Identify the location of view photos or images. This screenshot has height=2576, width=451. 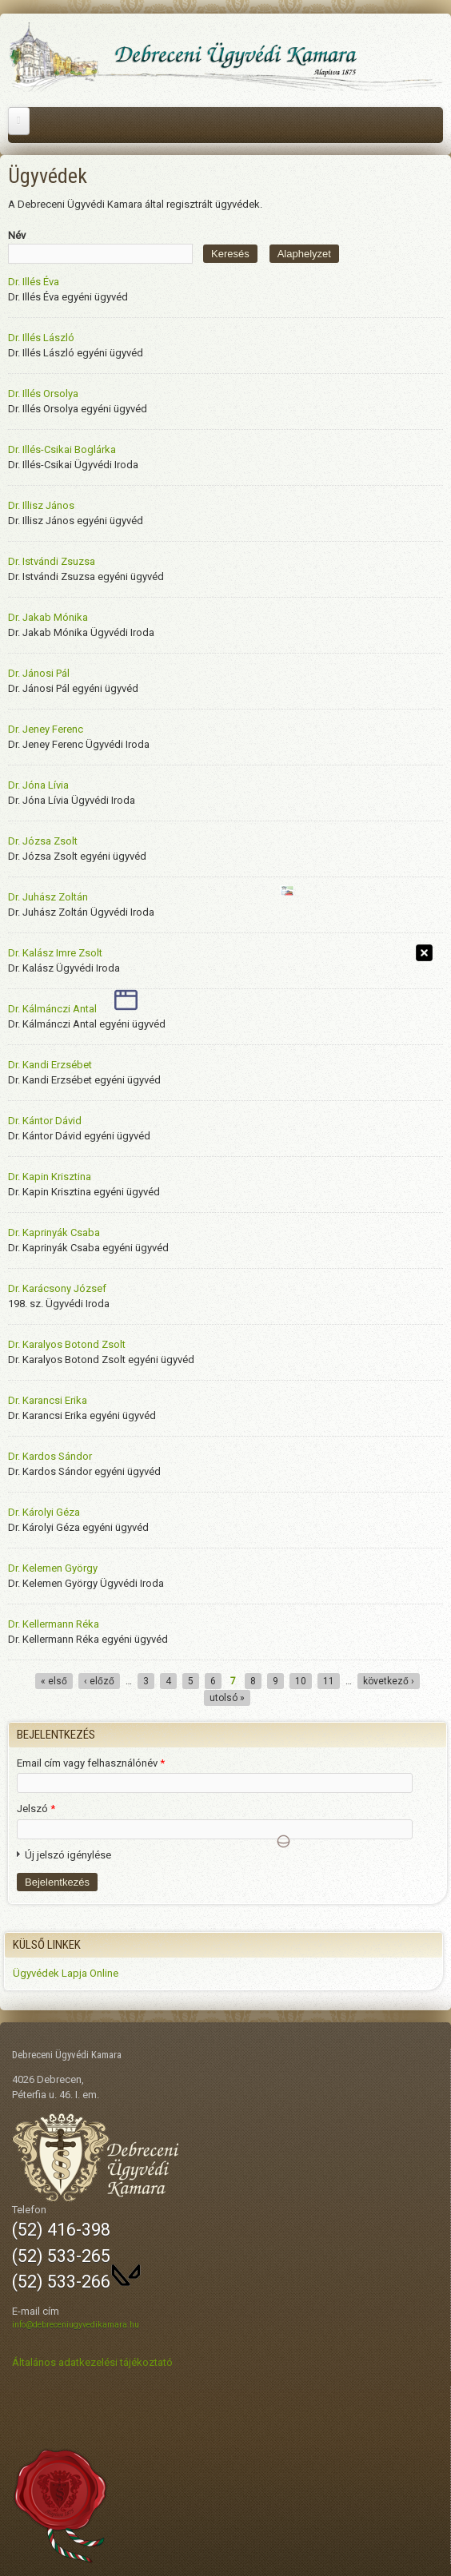
(287, 889).